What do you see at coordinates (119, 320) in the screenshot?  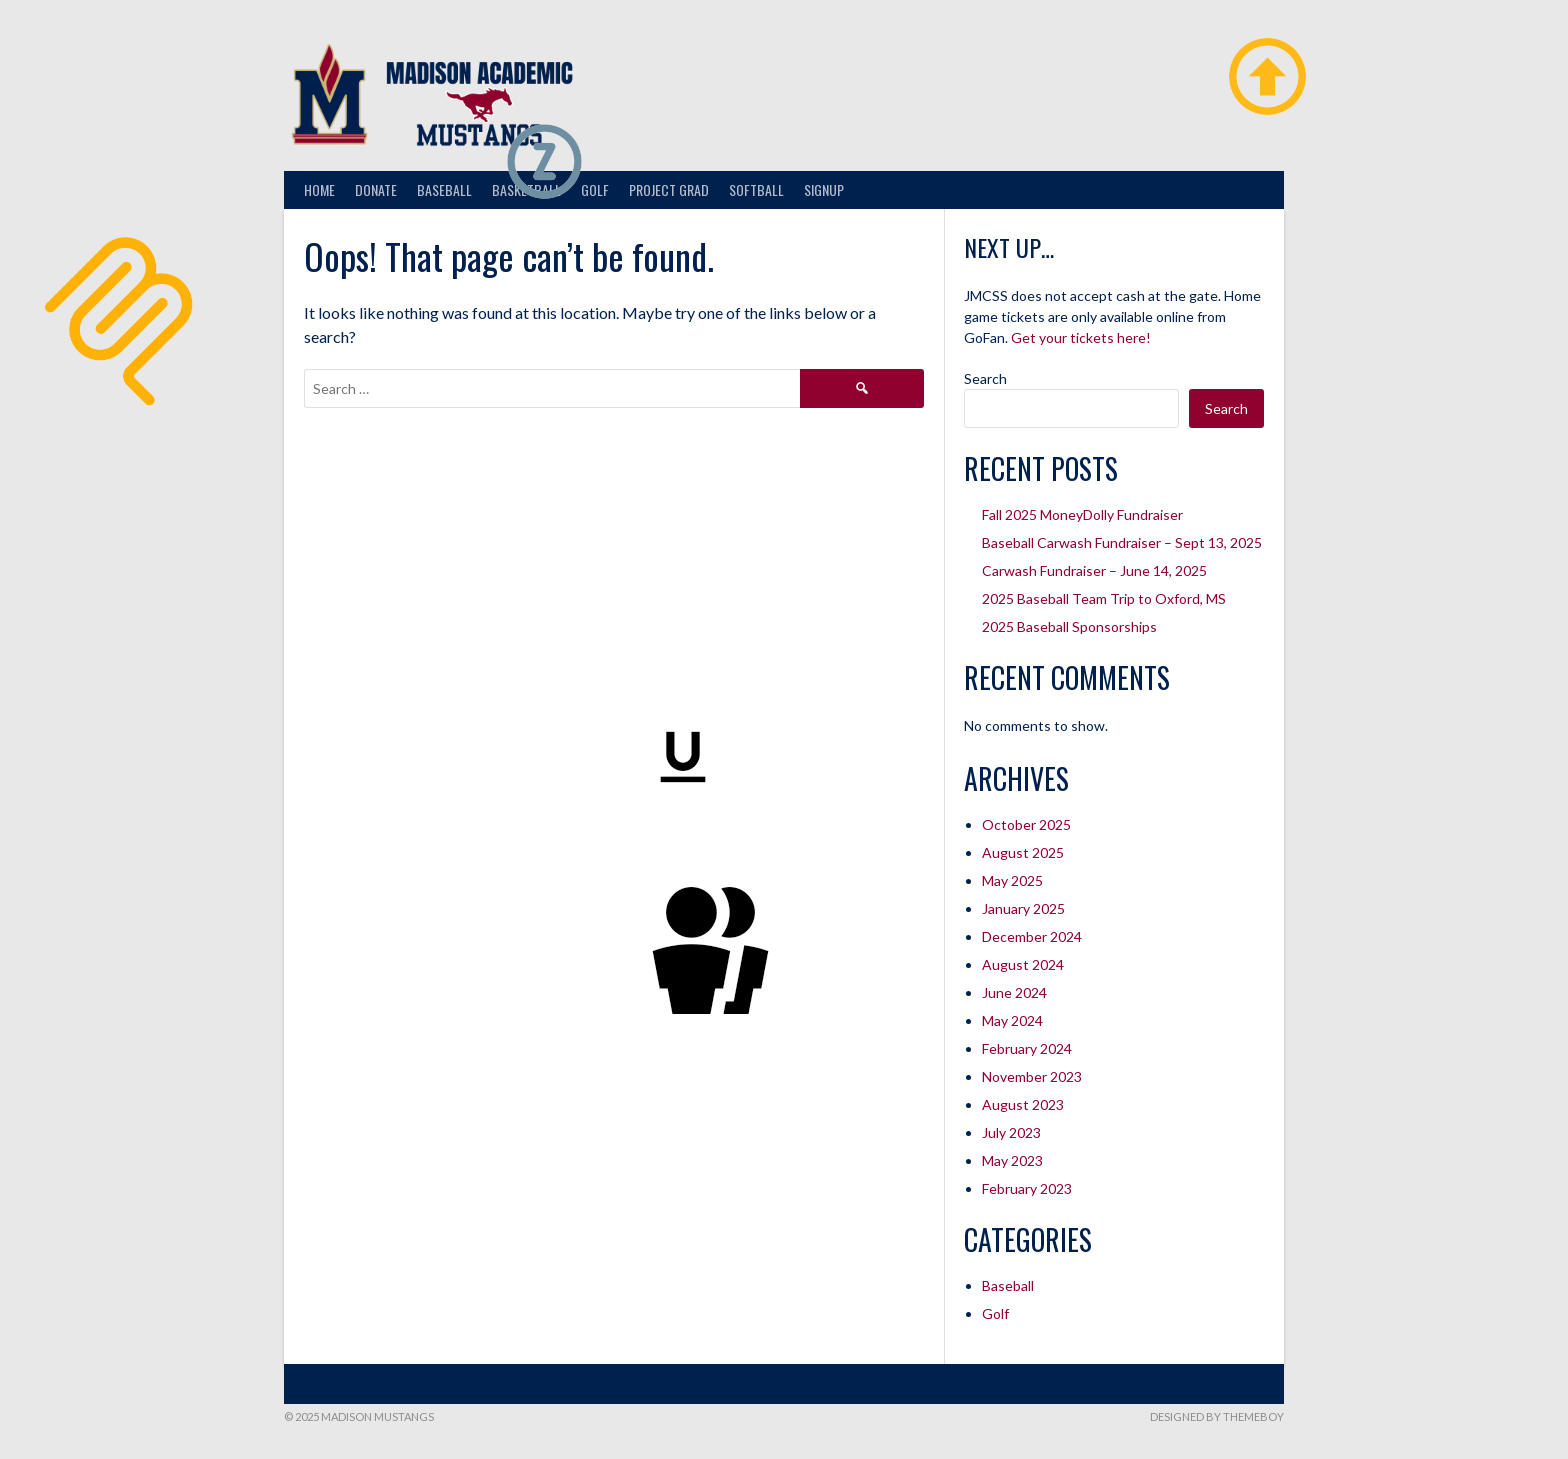 I see `connect to model context protocol services` at bounding box center [119, 320].